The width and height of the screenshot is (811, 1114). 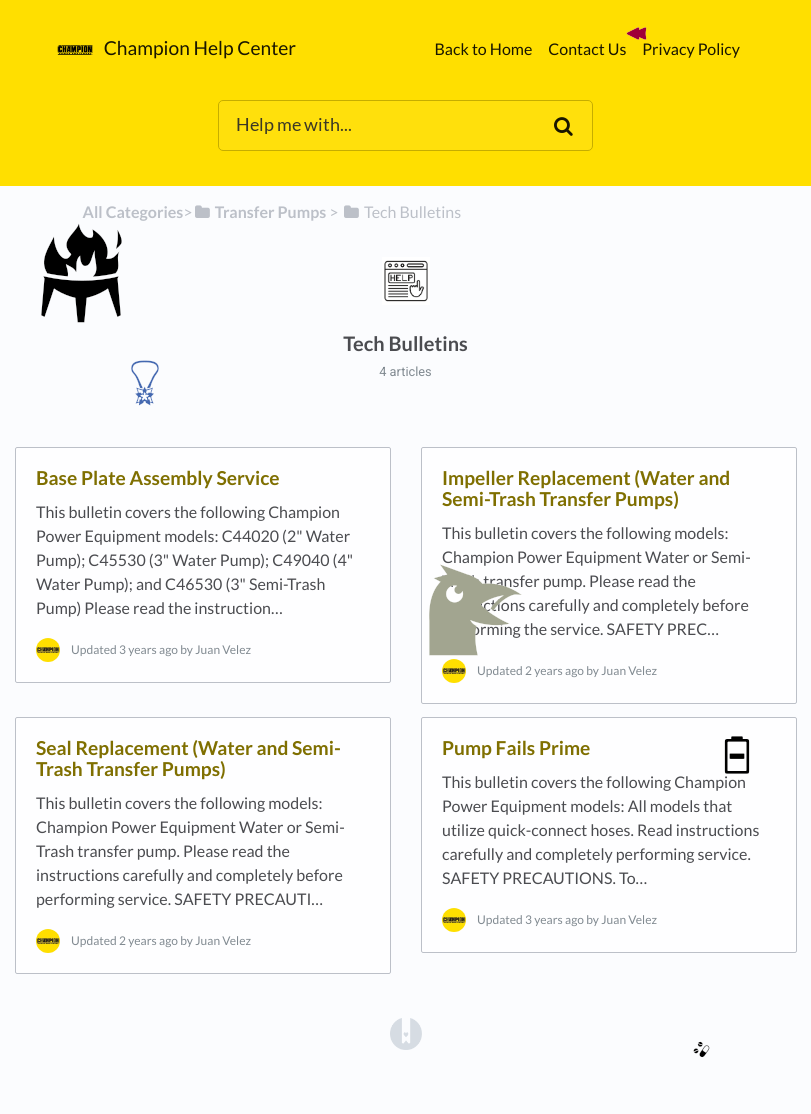 I want to click on share to twitter, so click(x=475, y=609).